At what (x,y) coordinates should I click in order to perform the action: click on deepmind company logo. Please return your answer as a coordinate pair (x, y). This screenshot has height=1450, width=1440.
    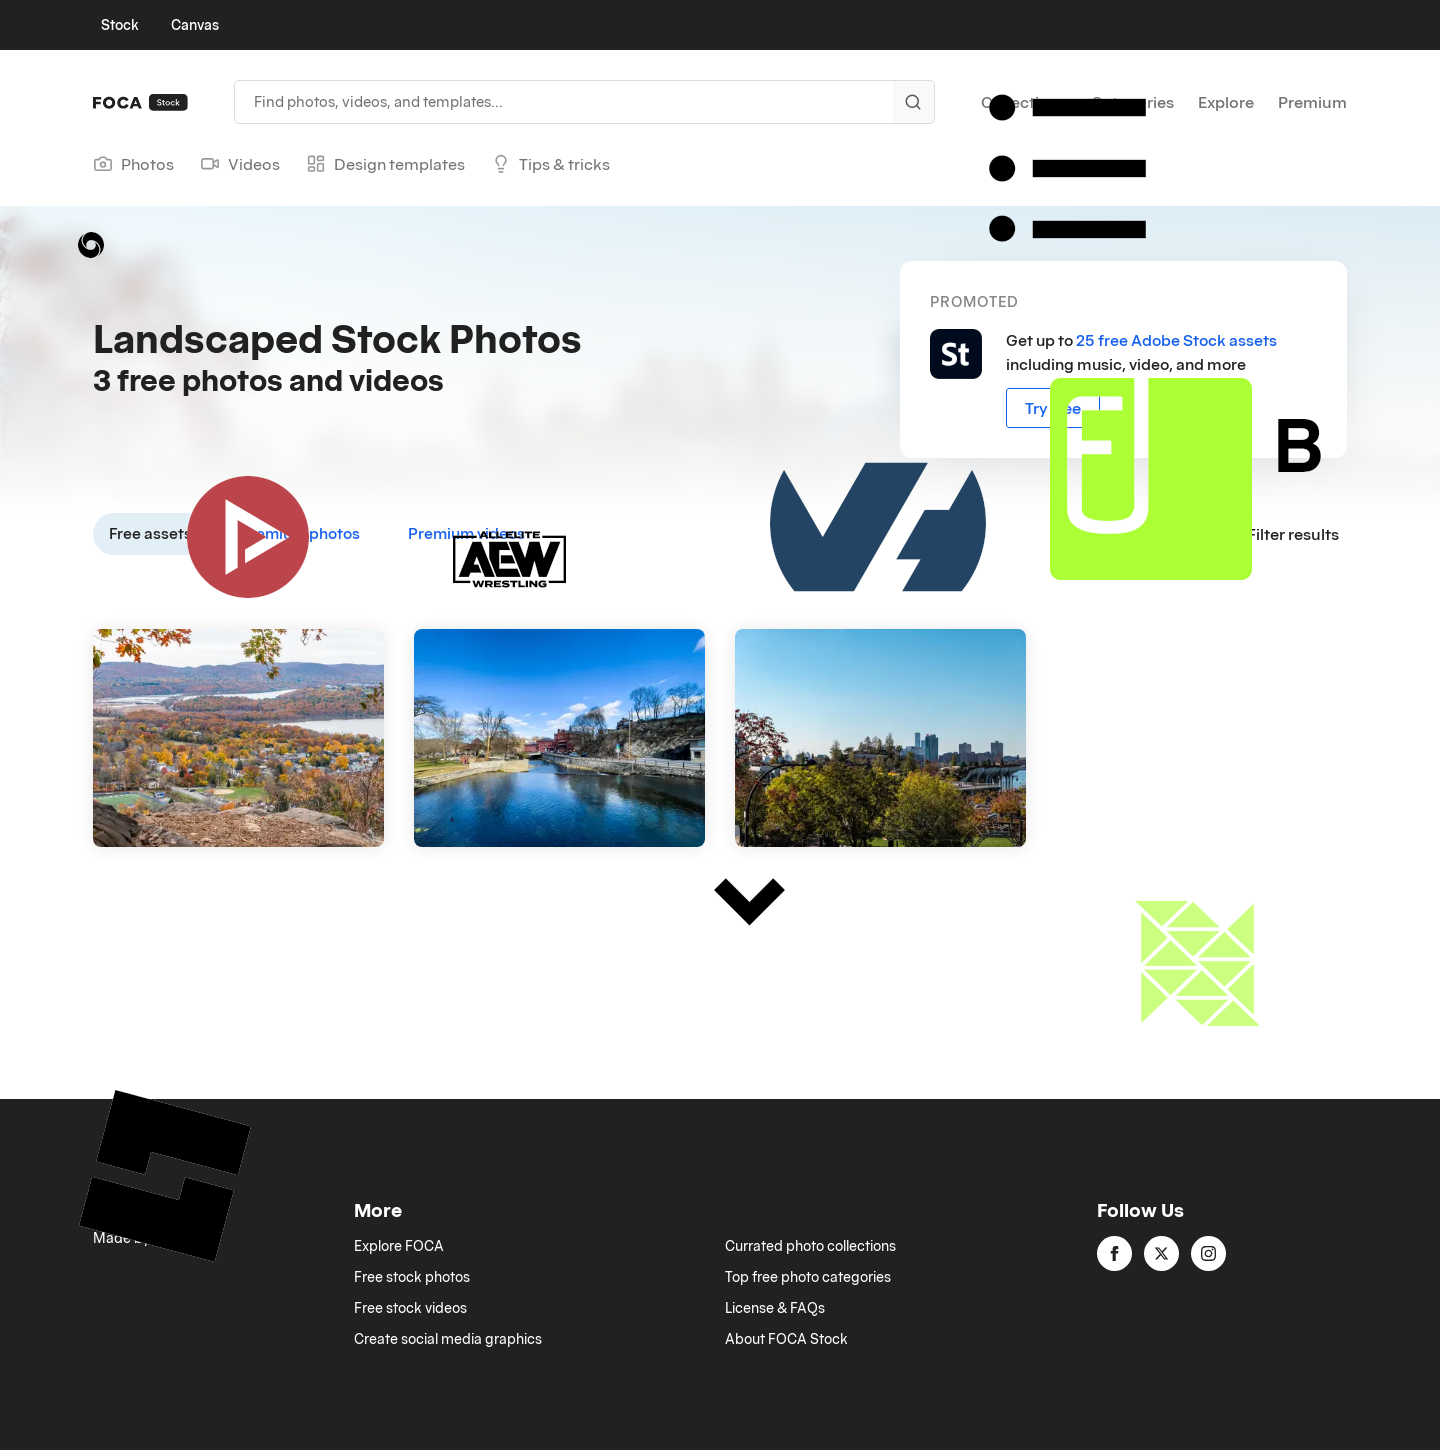
    Looking at the image, I should click on (91, 245).